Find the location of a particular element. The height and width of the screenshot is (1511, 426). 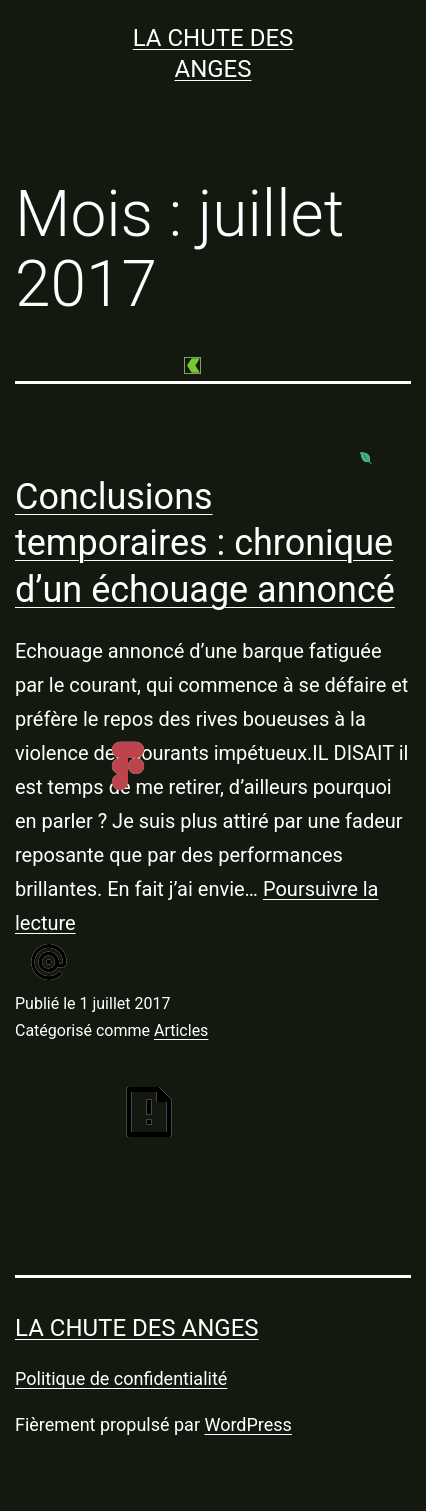

indicates a file with an error or issue is located at coordinates (149, 1112).